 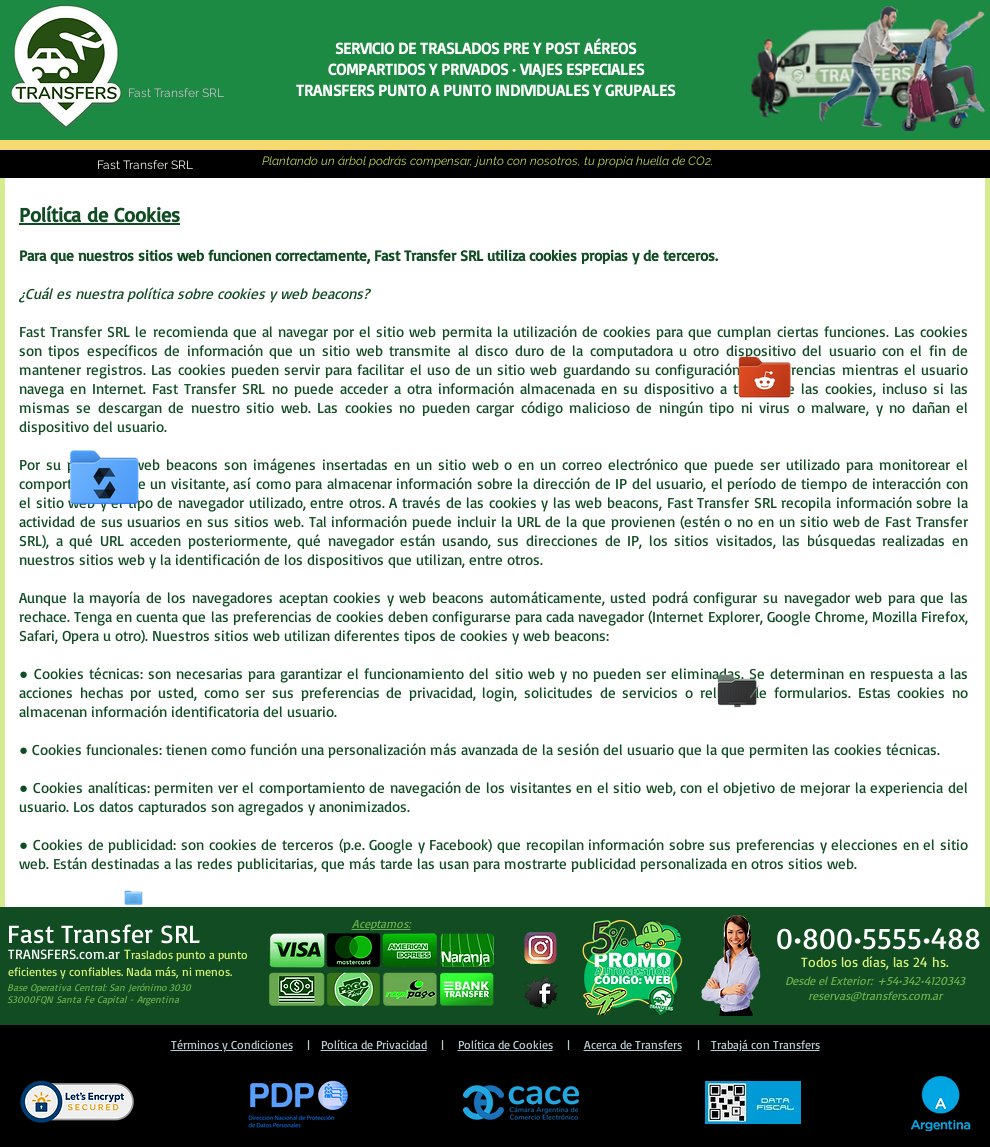 I want to click on folder containing saved reddit content, so click(x=764, y=378).